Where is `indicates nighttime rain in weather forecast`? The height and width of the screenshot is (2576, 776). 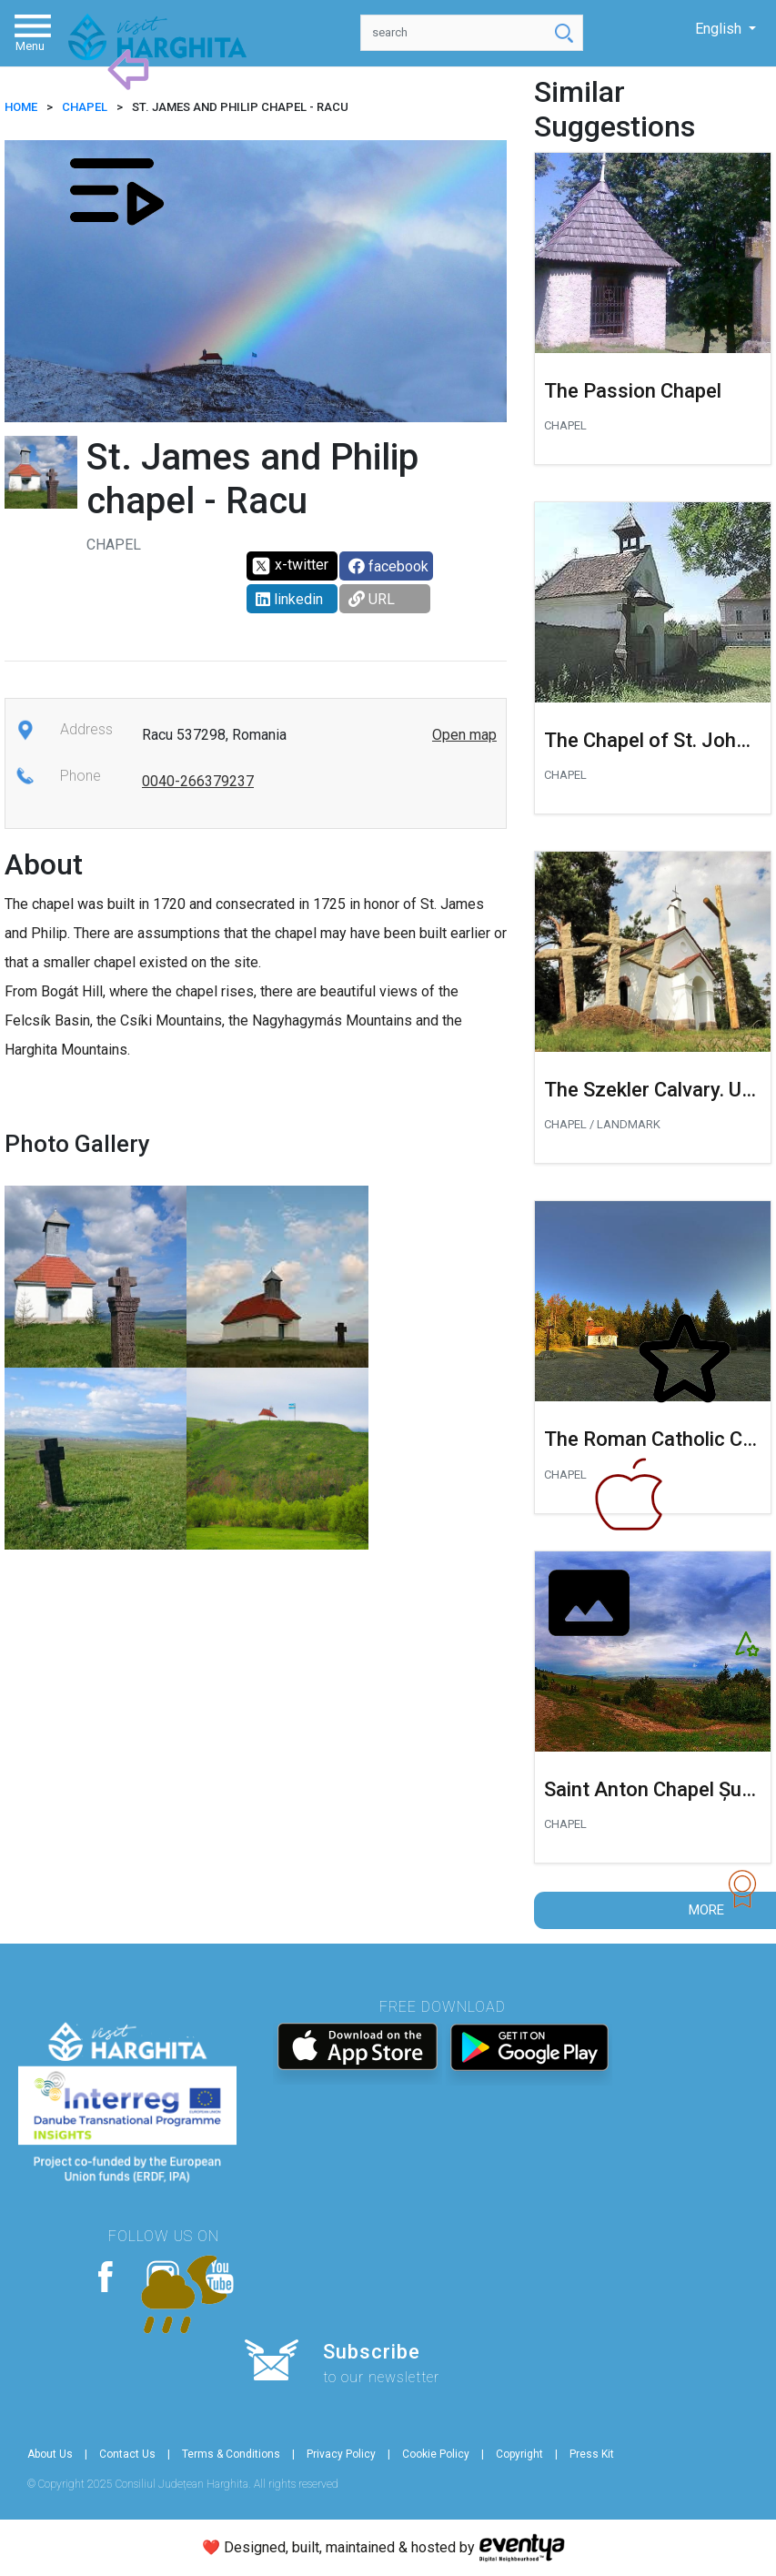
indicates nighttime rain in weather forecast is located at coordinates (185, 2294).